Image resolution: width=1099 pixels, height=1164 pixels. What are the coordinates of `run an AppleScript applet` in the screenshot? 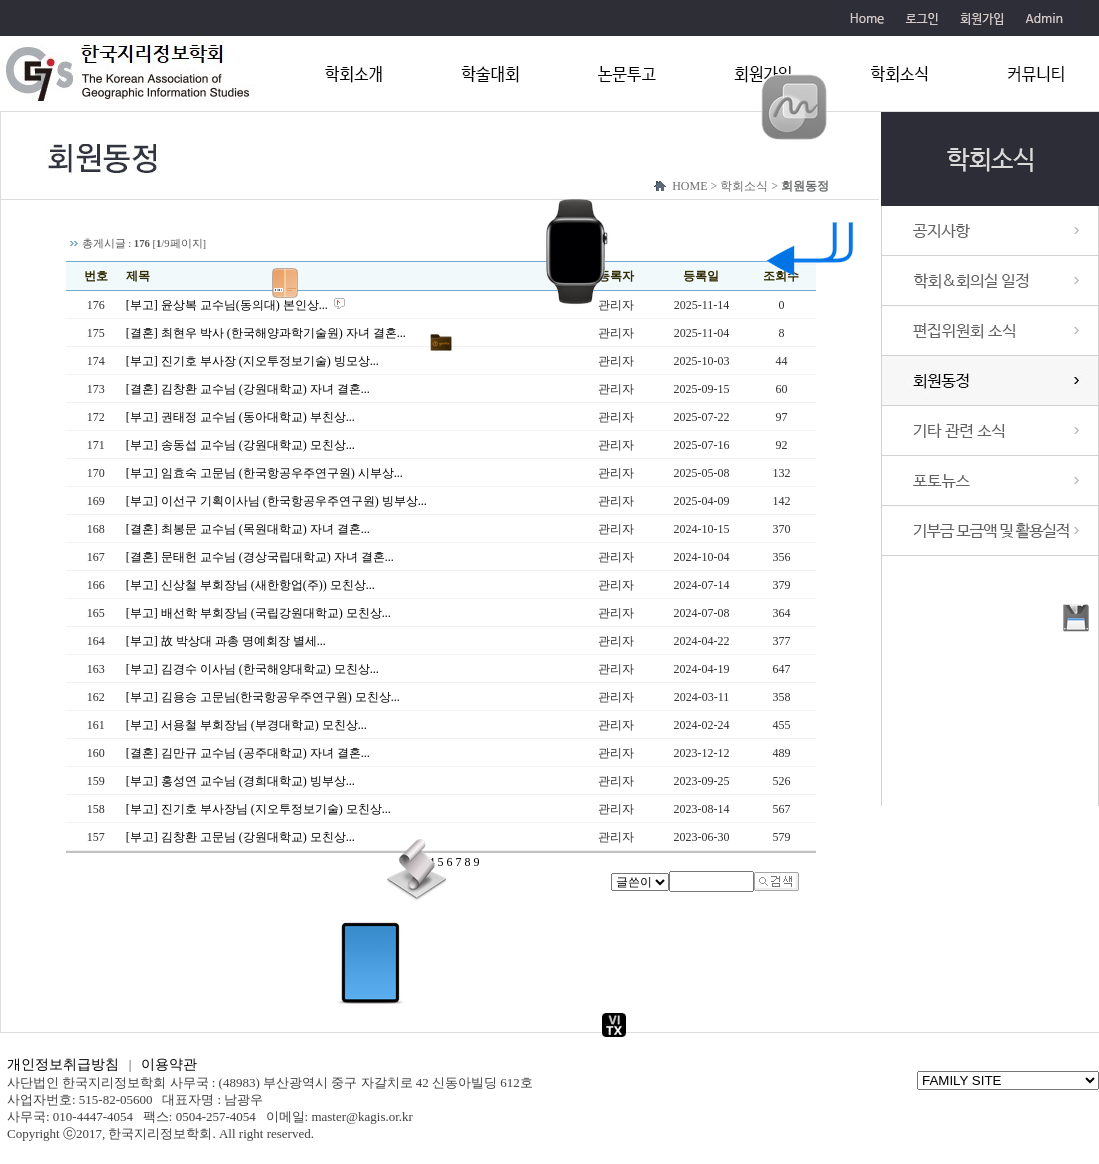 It's located at (416, 868).